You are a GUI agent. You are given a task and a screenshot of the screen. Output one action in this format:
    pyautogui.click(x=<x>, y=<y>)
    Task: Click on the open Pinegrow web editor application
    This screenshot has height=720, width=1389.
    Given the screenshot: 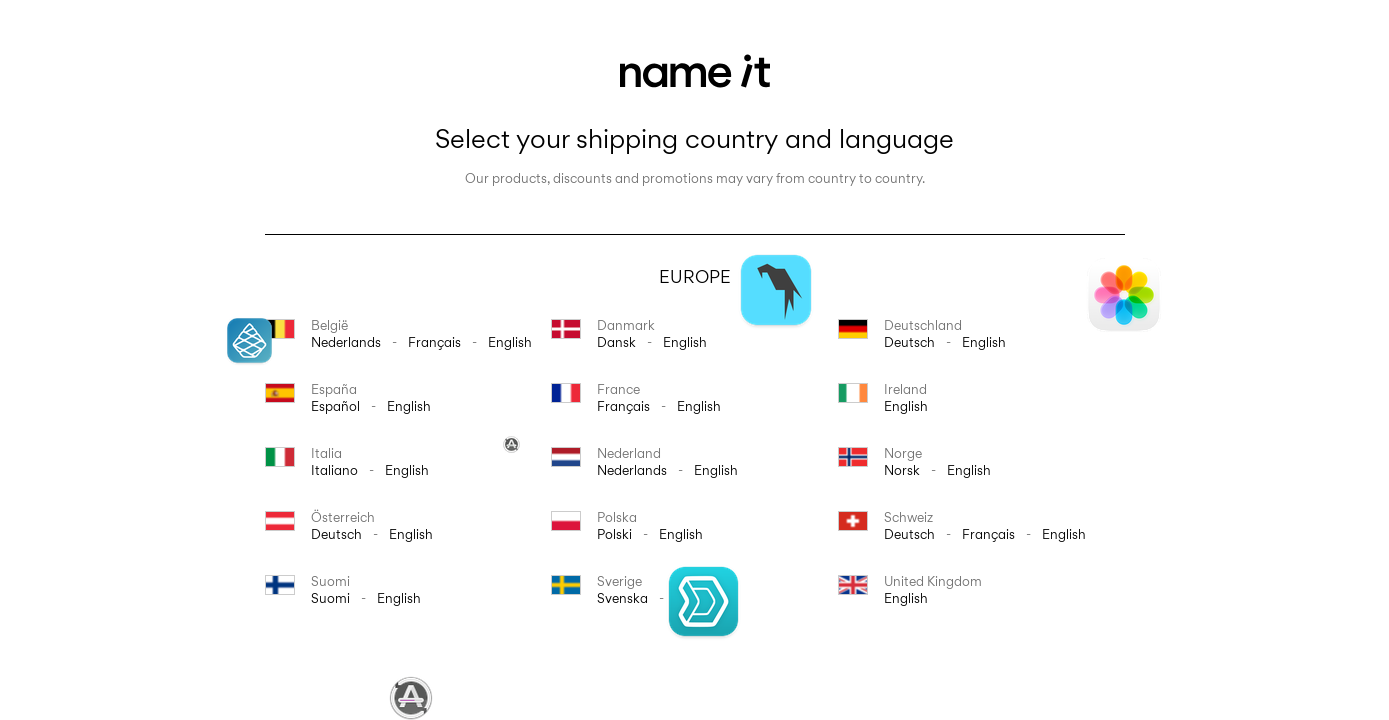 What is the action you would take?
    pyautogui.click(x=249, y=340)
    